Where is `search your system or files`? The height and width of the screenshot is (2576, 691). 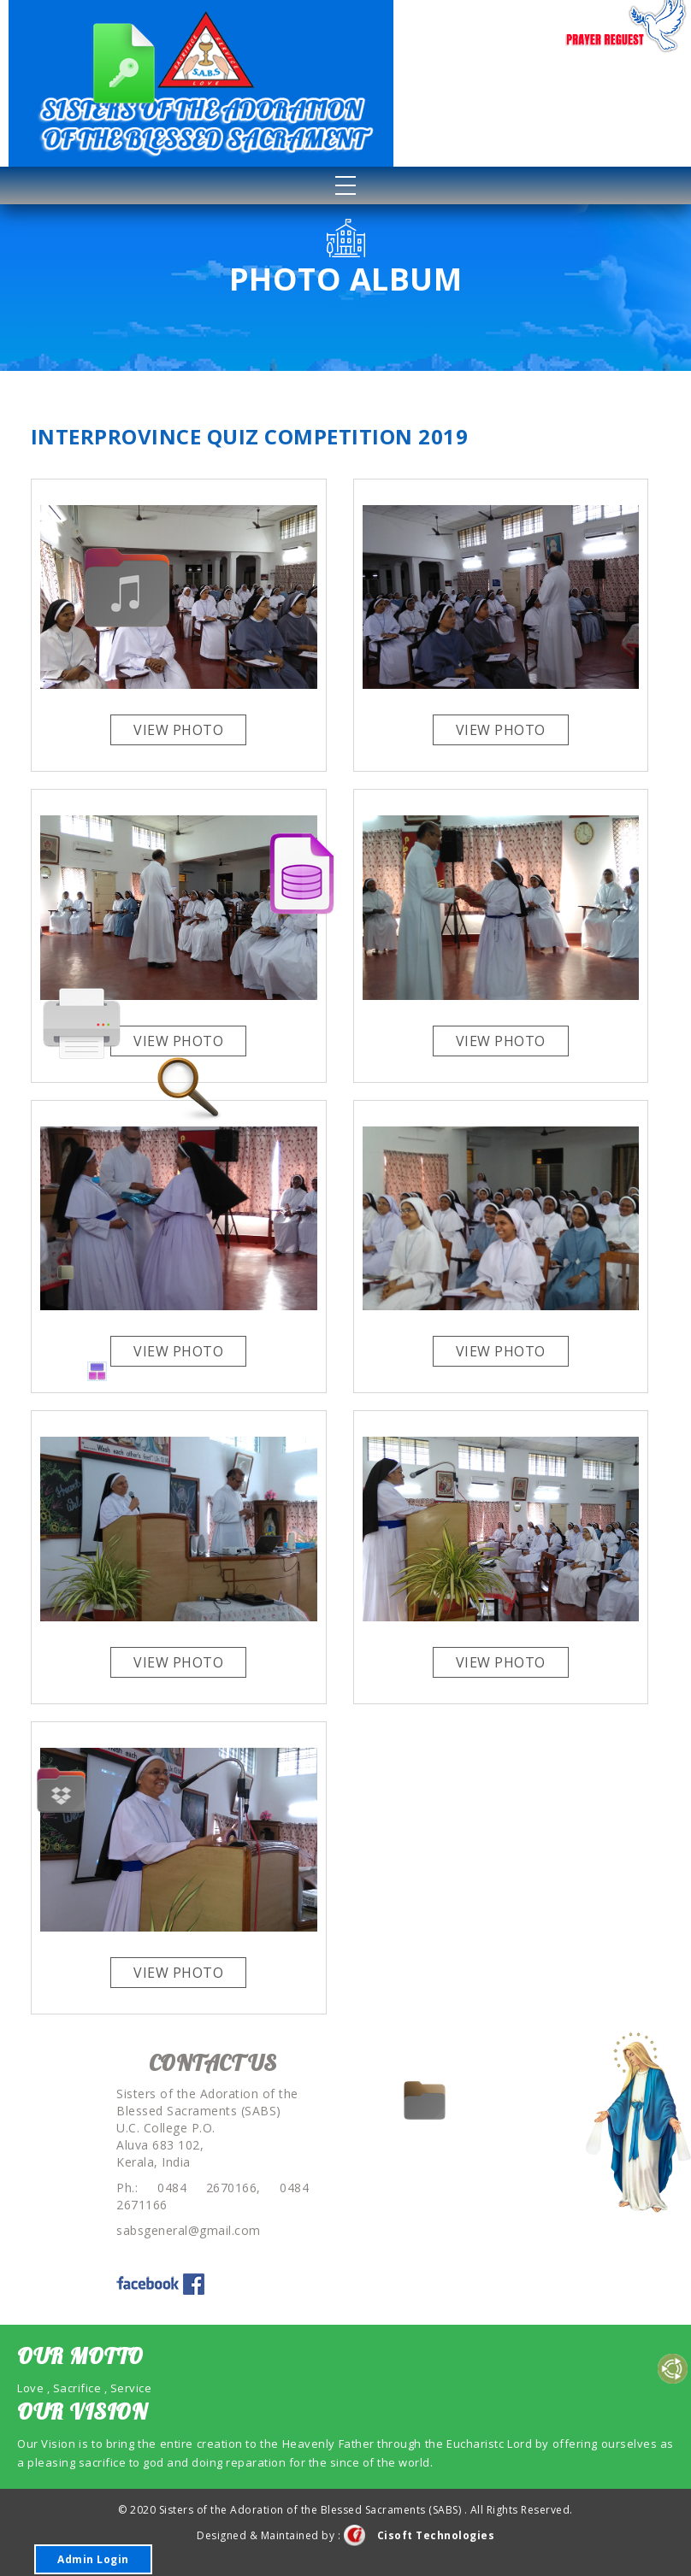
search your system or files is located at coordinates (188, 1088).